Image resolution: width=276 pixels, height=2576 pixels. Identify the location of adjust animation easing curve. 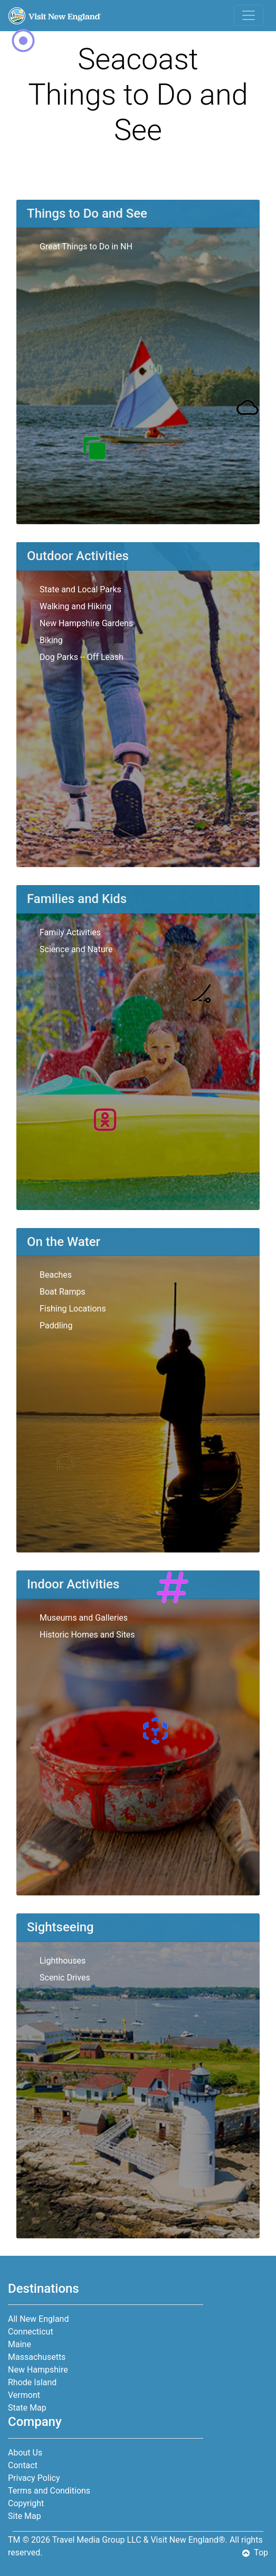
(201, 993).